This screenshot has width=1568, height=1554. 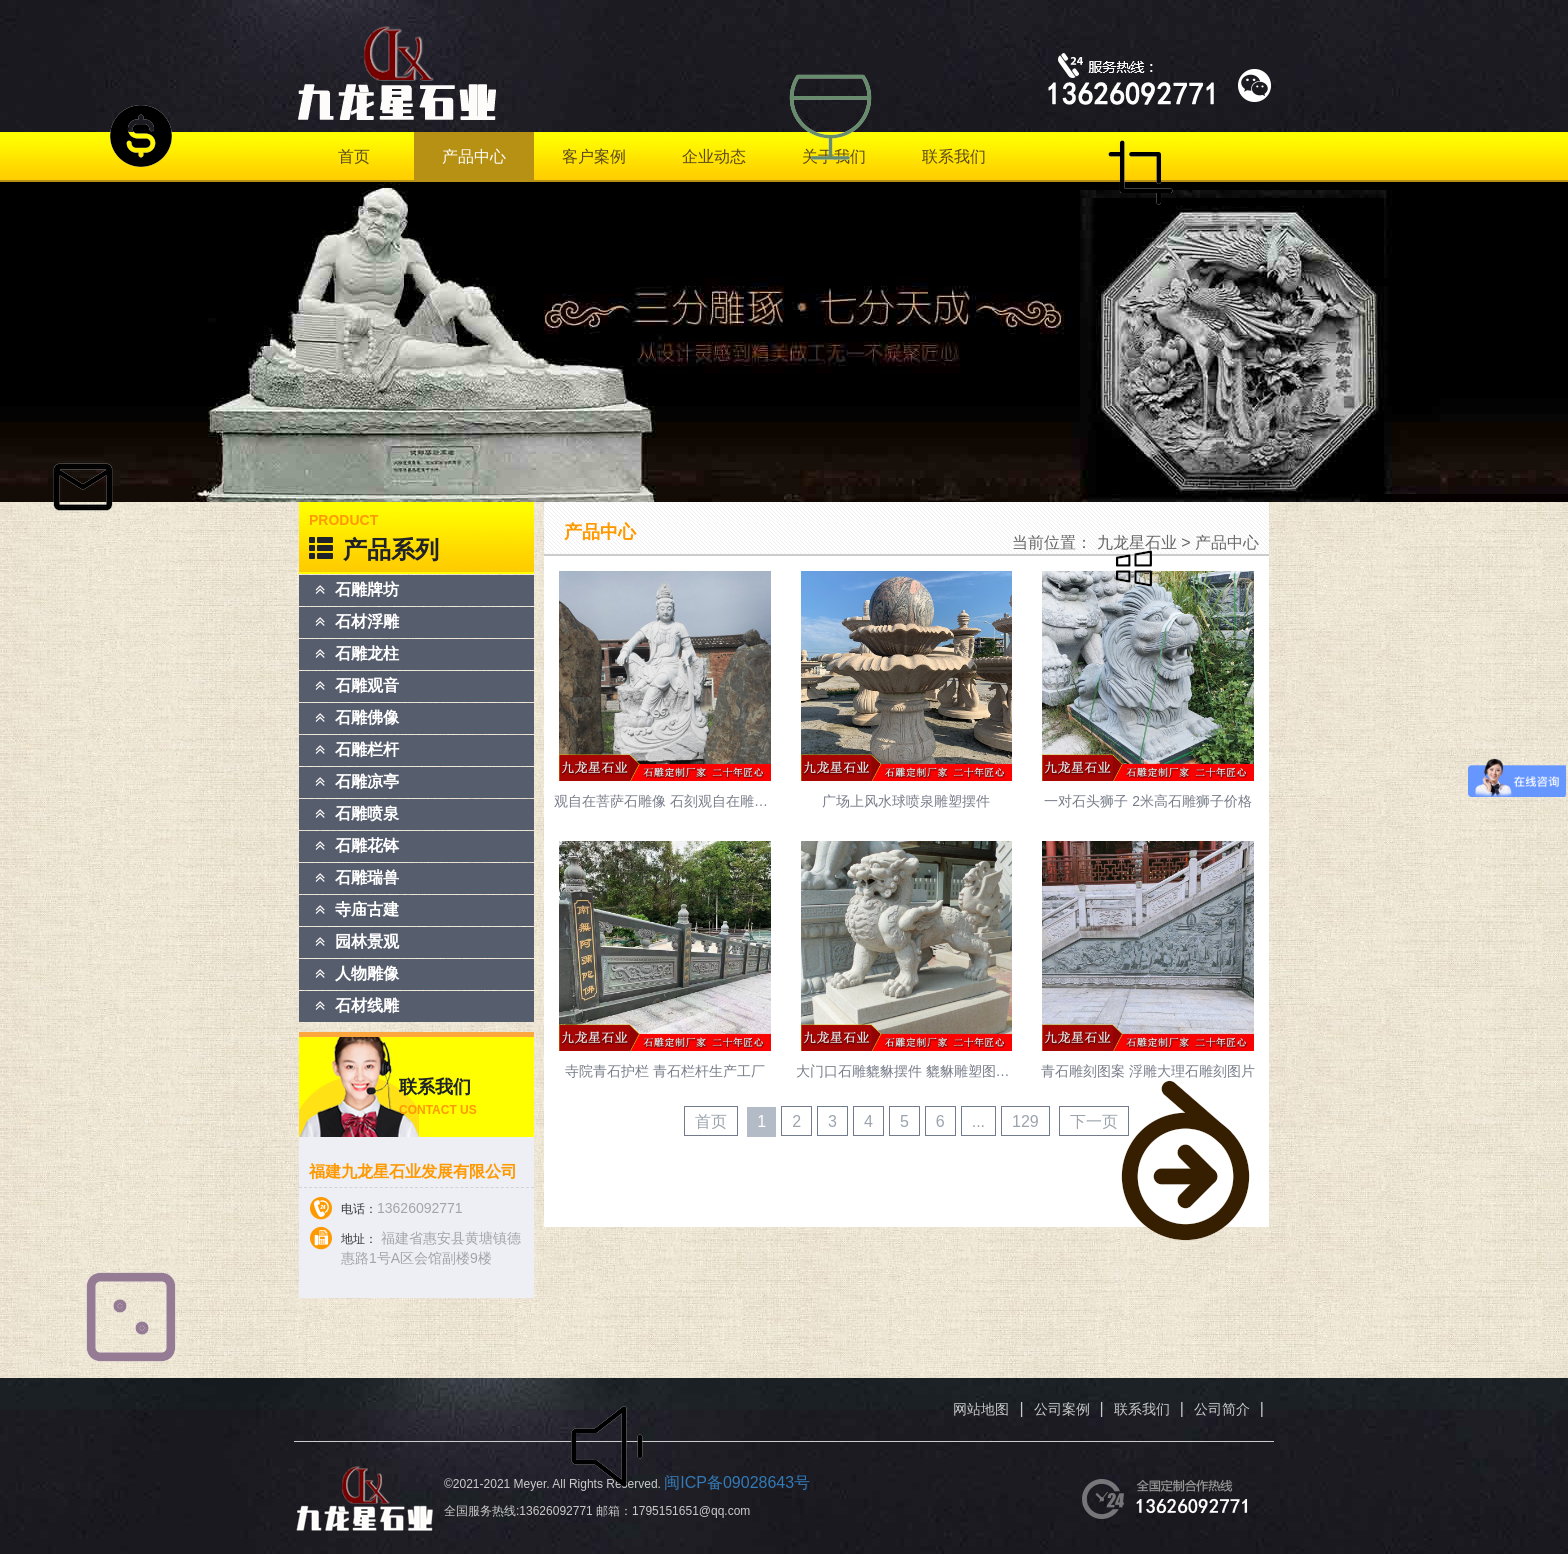 What do you see at coordinates (131, 1317) in the screenshot?
I see `randomize or shuffle content` at bounding box center [131, 1317].